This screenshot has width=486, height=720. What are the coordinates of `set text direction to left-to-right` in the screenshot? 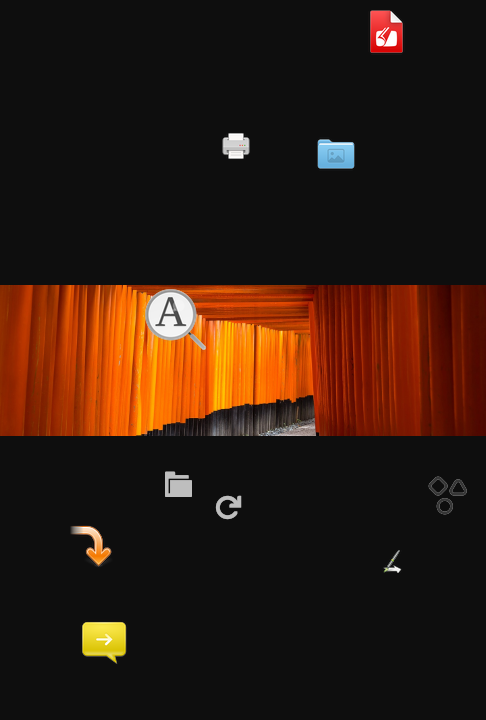 It's located at (391, 561).